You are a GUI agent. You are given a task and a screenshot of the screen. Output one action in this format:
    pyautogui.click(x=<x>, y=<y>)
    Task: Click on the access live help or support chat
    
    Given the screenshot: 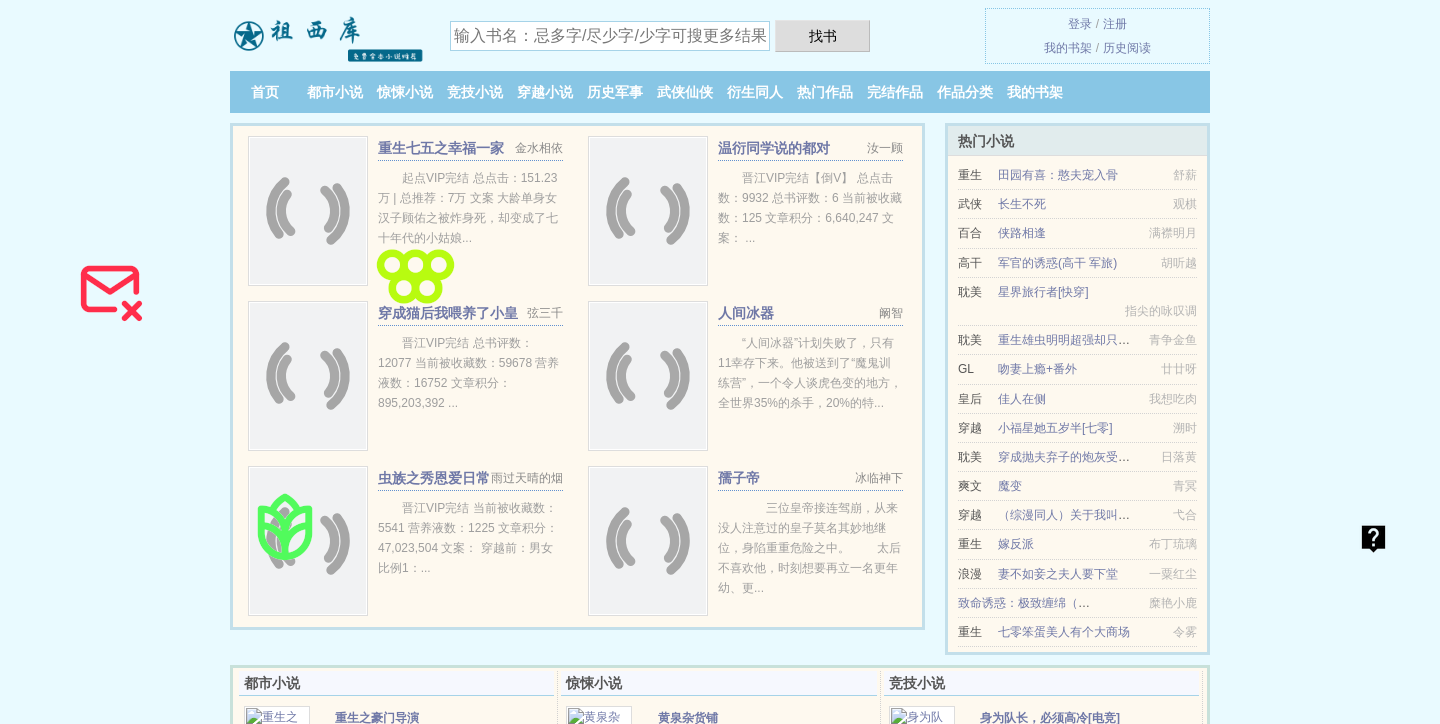 What is the action you would take?
    pyautogui.click(x=1373, y=538)
    